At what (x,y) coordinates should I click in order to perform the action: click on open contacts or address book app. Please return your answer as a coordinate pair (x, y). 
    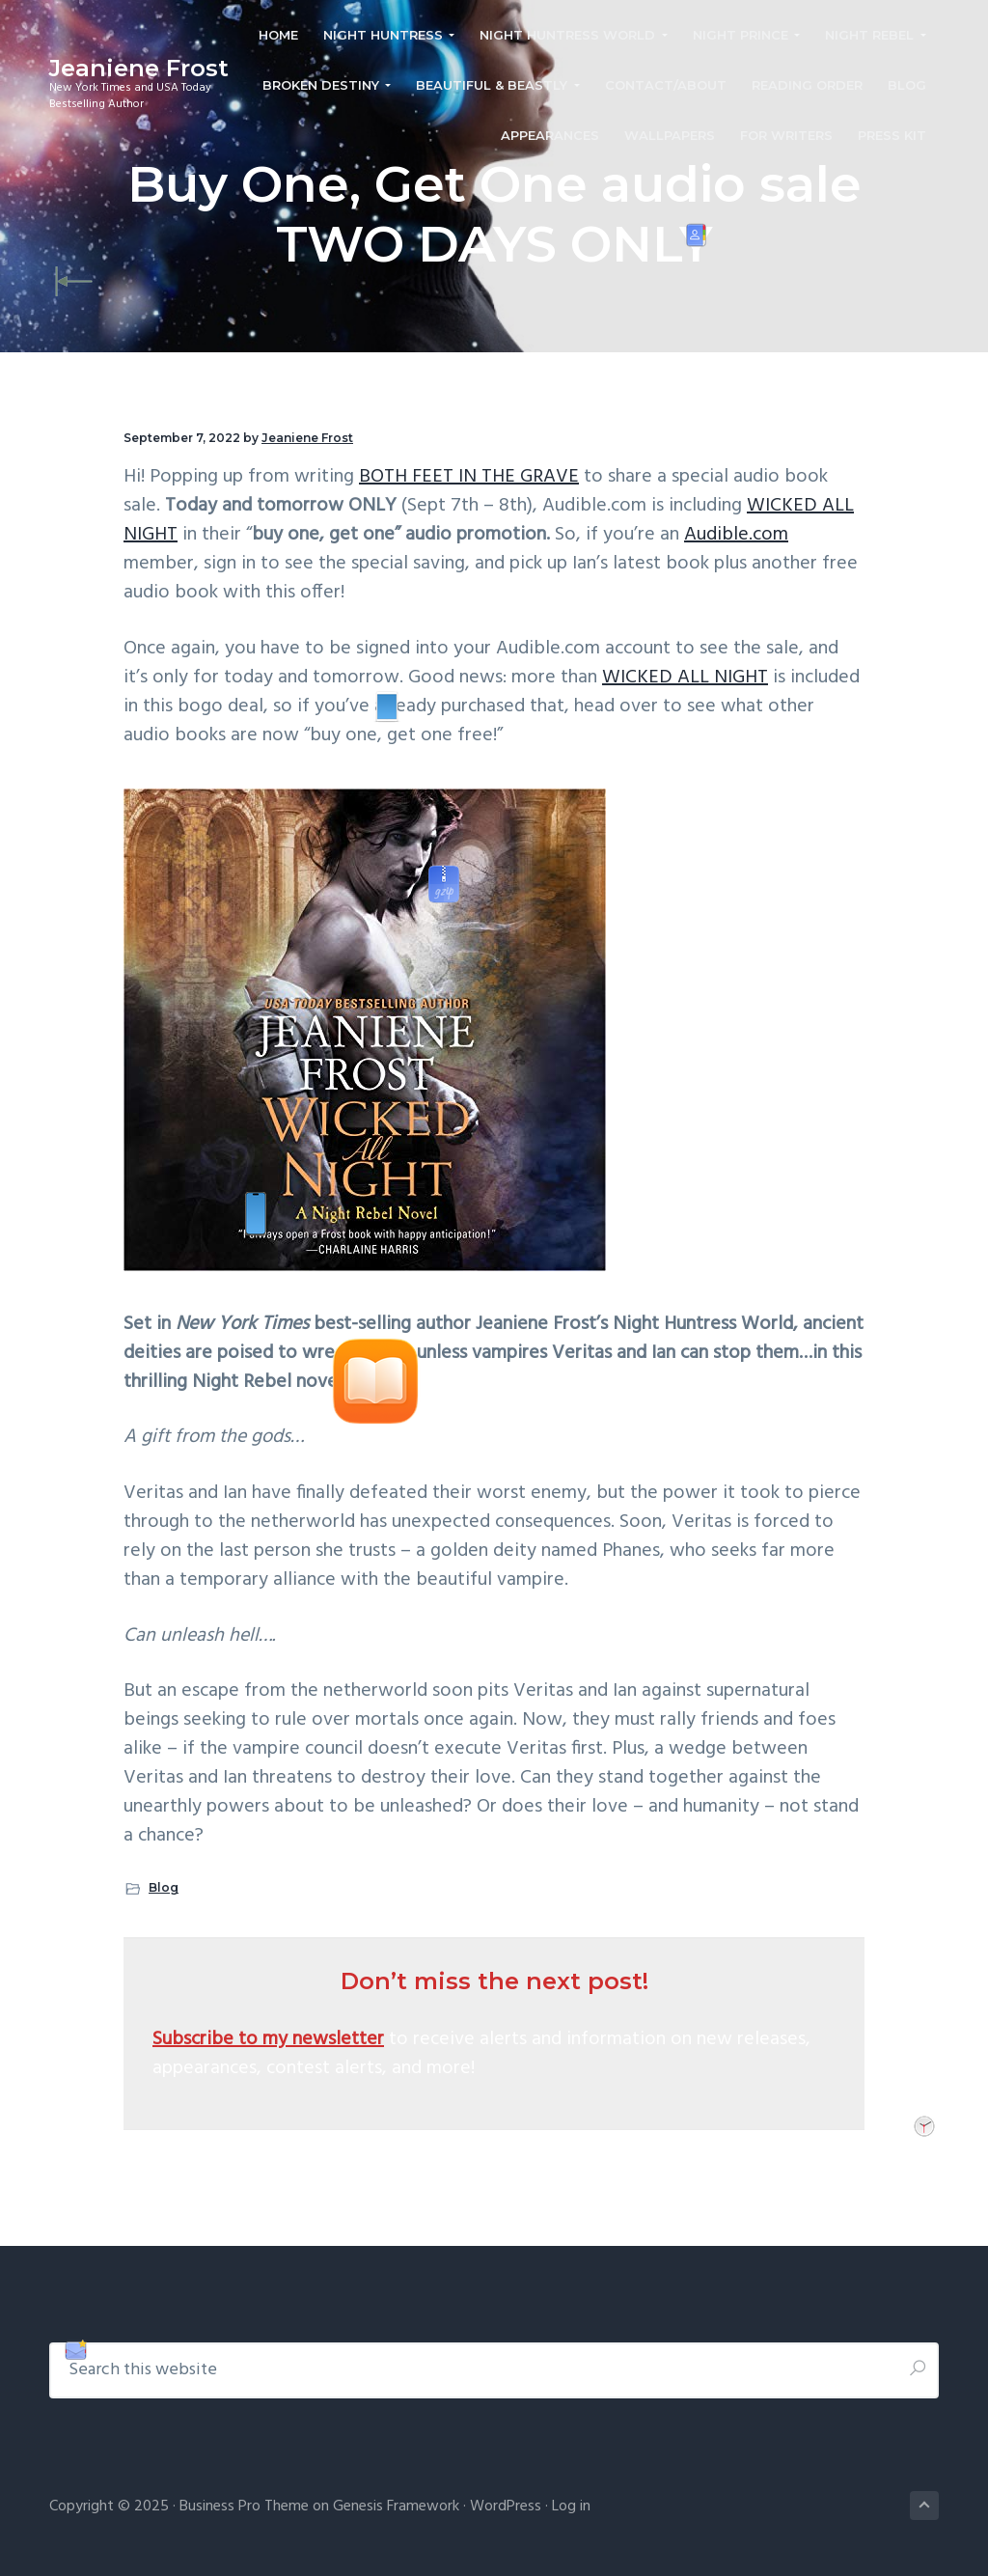
    Looking at the image, I should click on (696, 235).